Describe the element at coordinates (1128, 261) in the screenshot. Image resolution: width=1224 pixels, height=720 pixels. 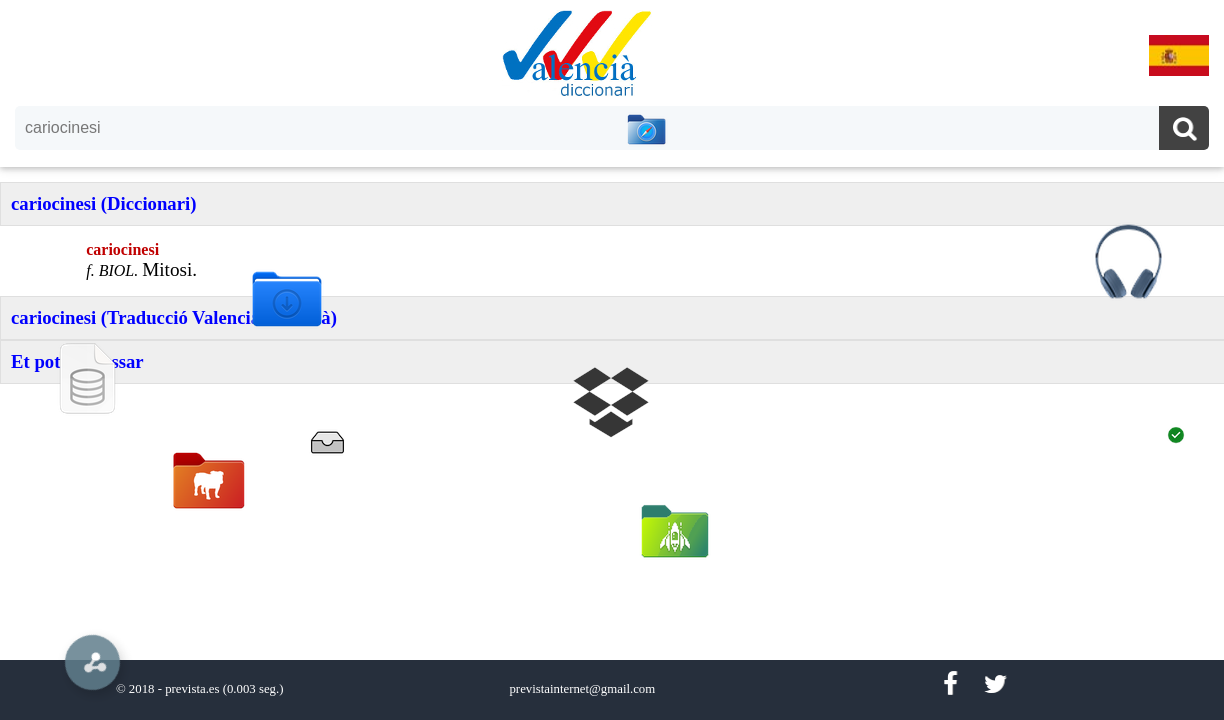
I see `connect bluetooth headphones` at that location.